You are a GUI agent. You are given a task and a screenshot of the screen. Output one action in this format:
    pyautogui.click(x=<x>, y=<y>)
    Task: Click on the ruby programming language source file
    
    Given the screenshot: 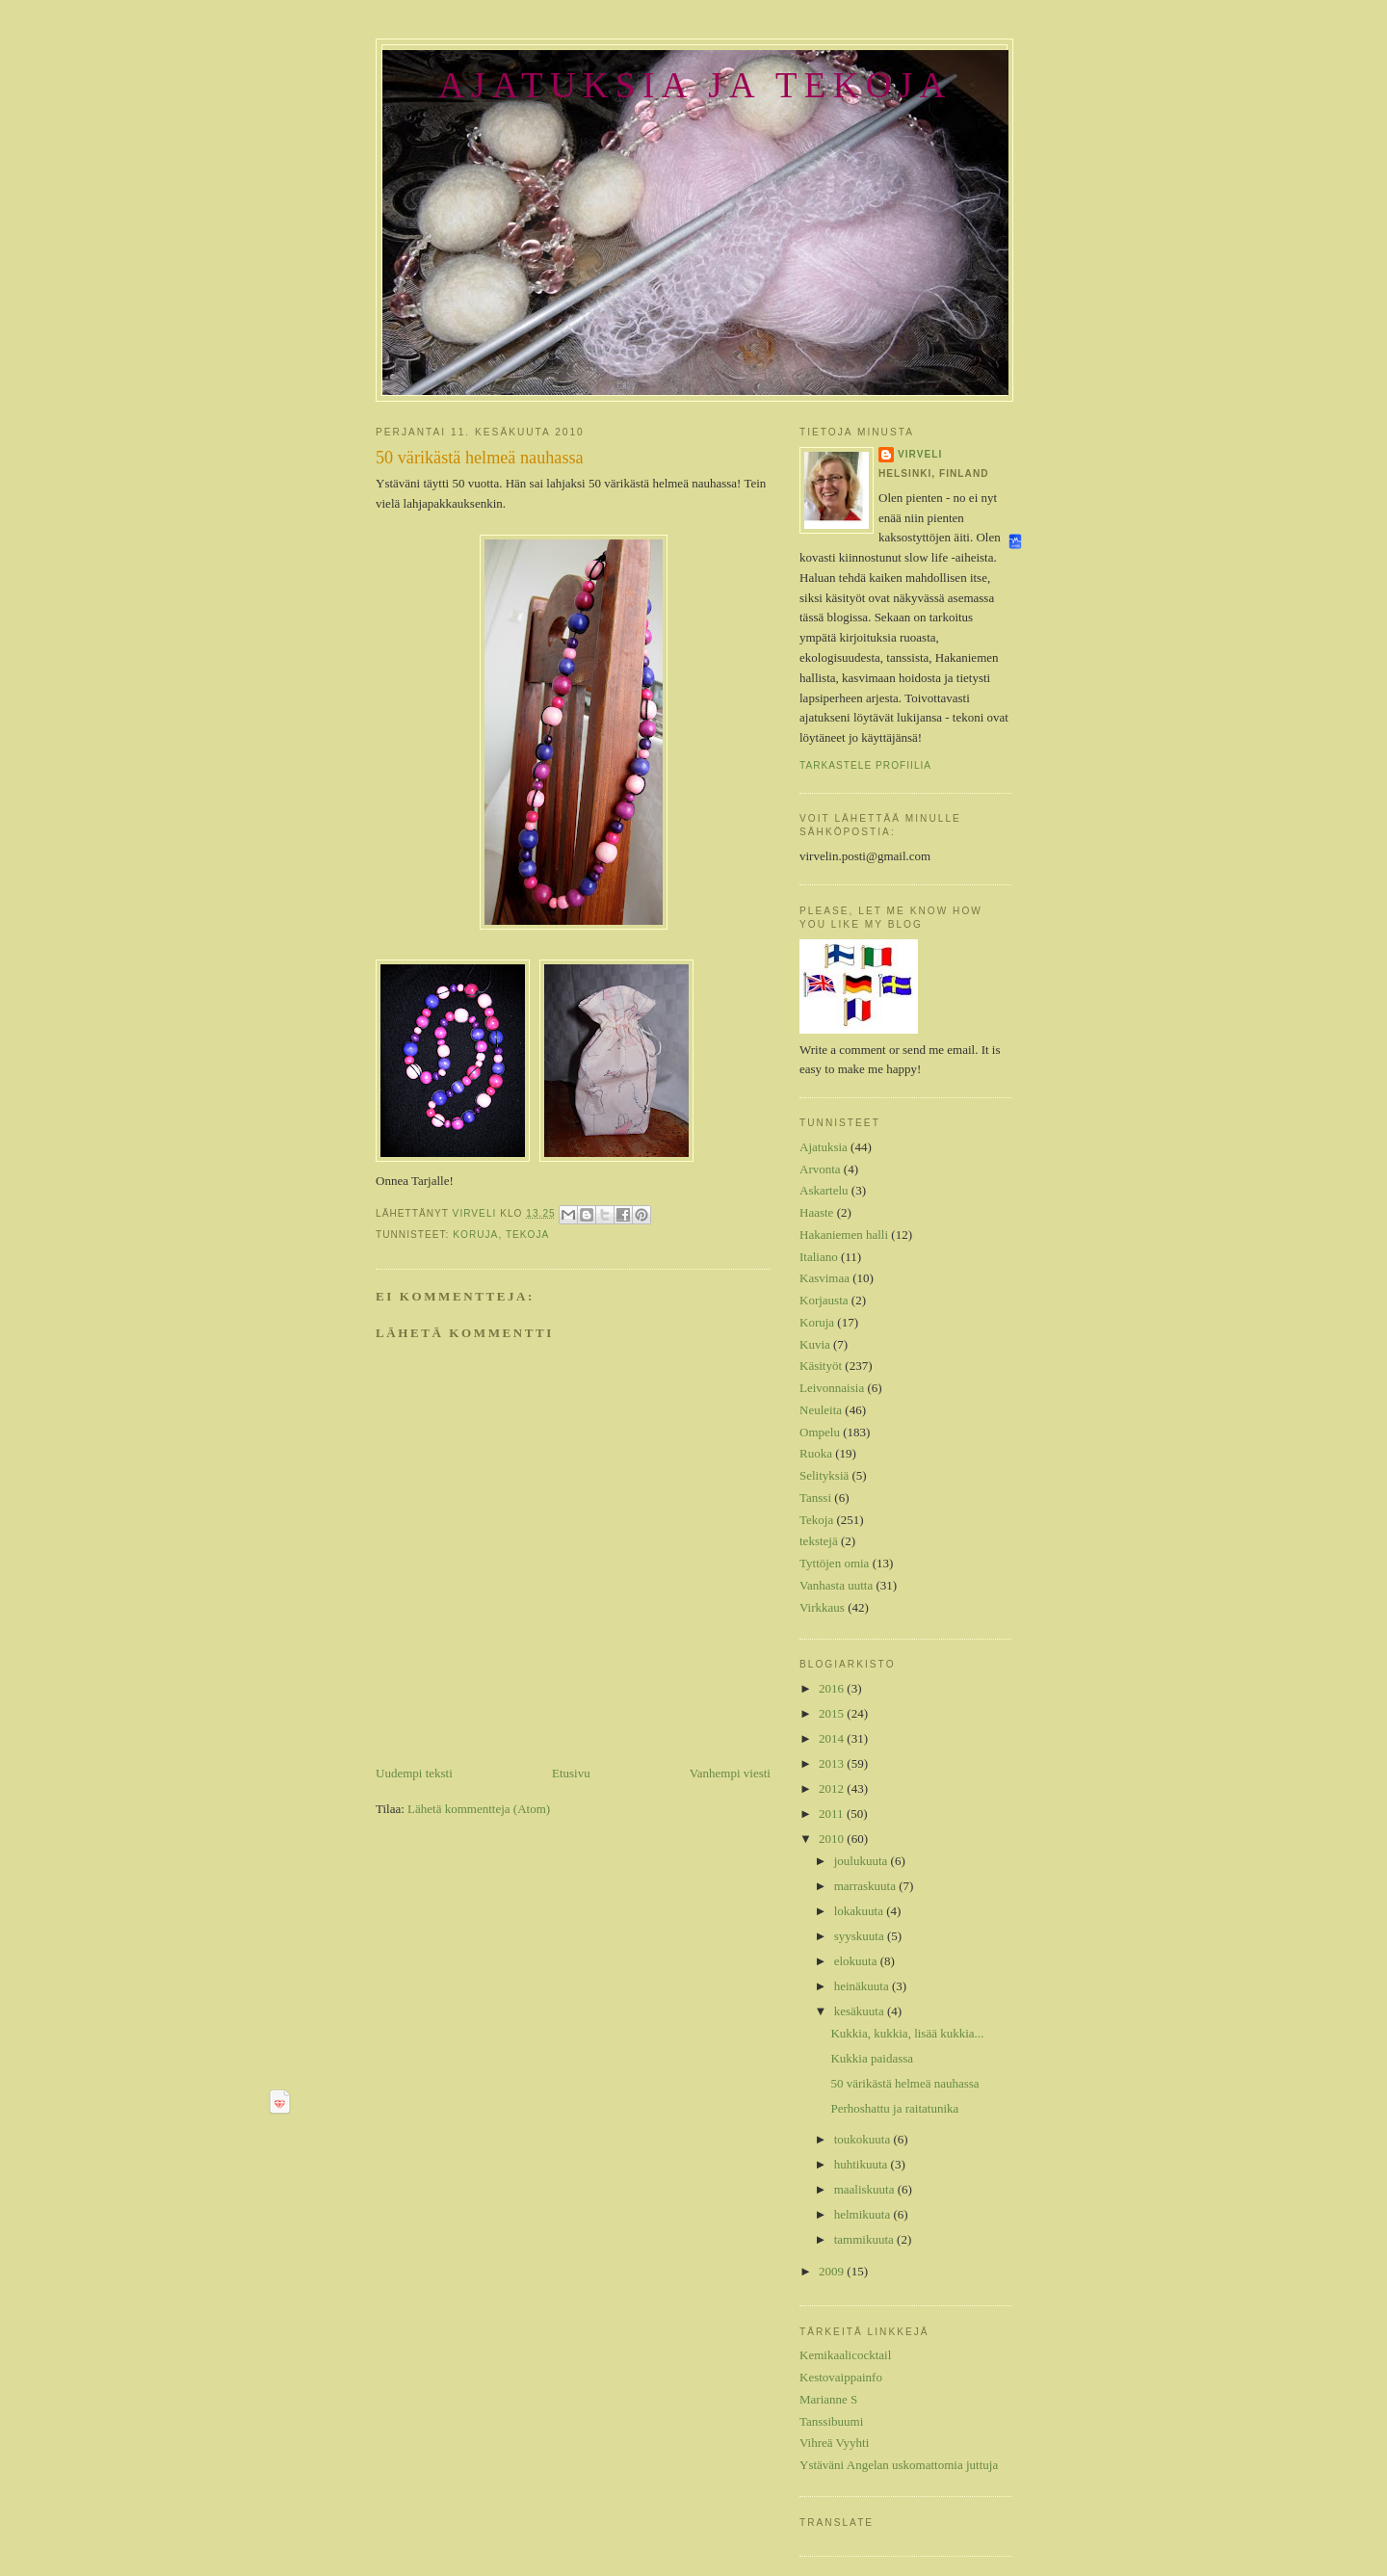 What is the action you would take?
    pyautogui.click(x=279, y=2101)
    